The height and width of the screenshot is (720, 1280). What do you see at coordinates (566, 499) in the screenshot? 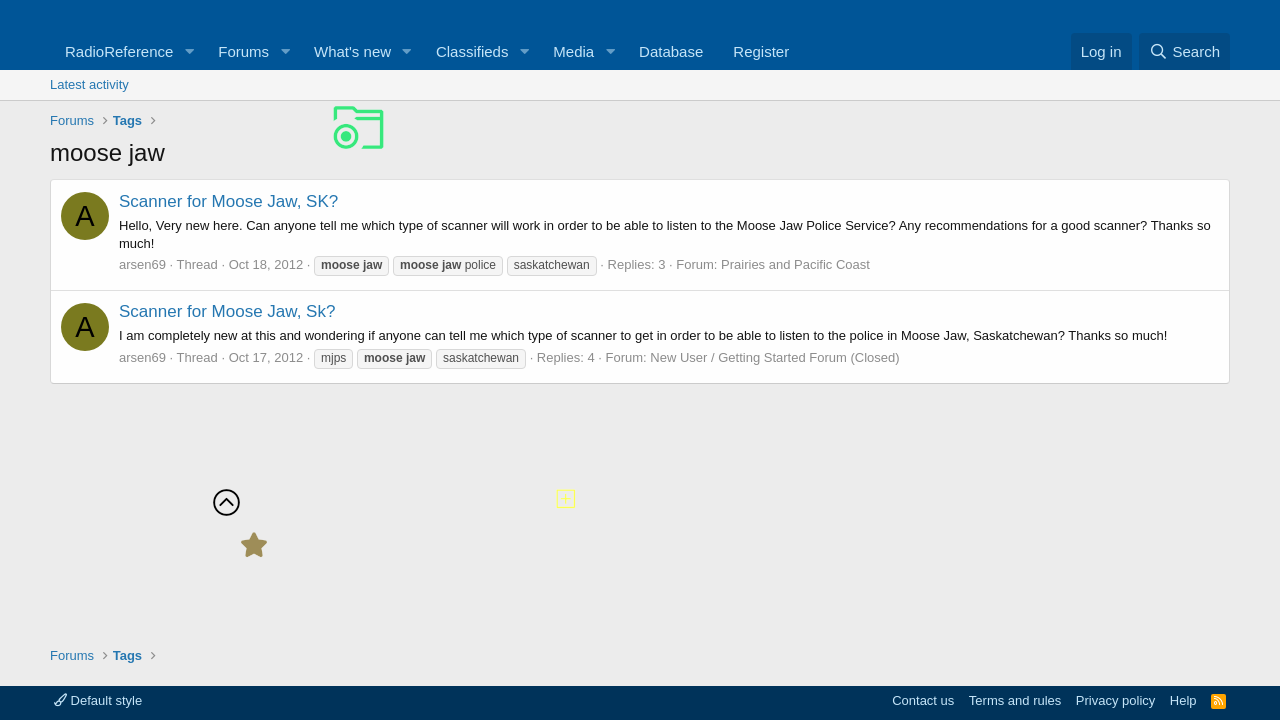
I see `add a new file or item` at bounding box center [566, 499].